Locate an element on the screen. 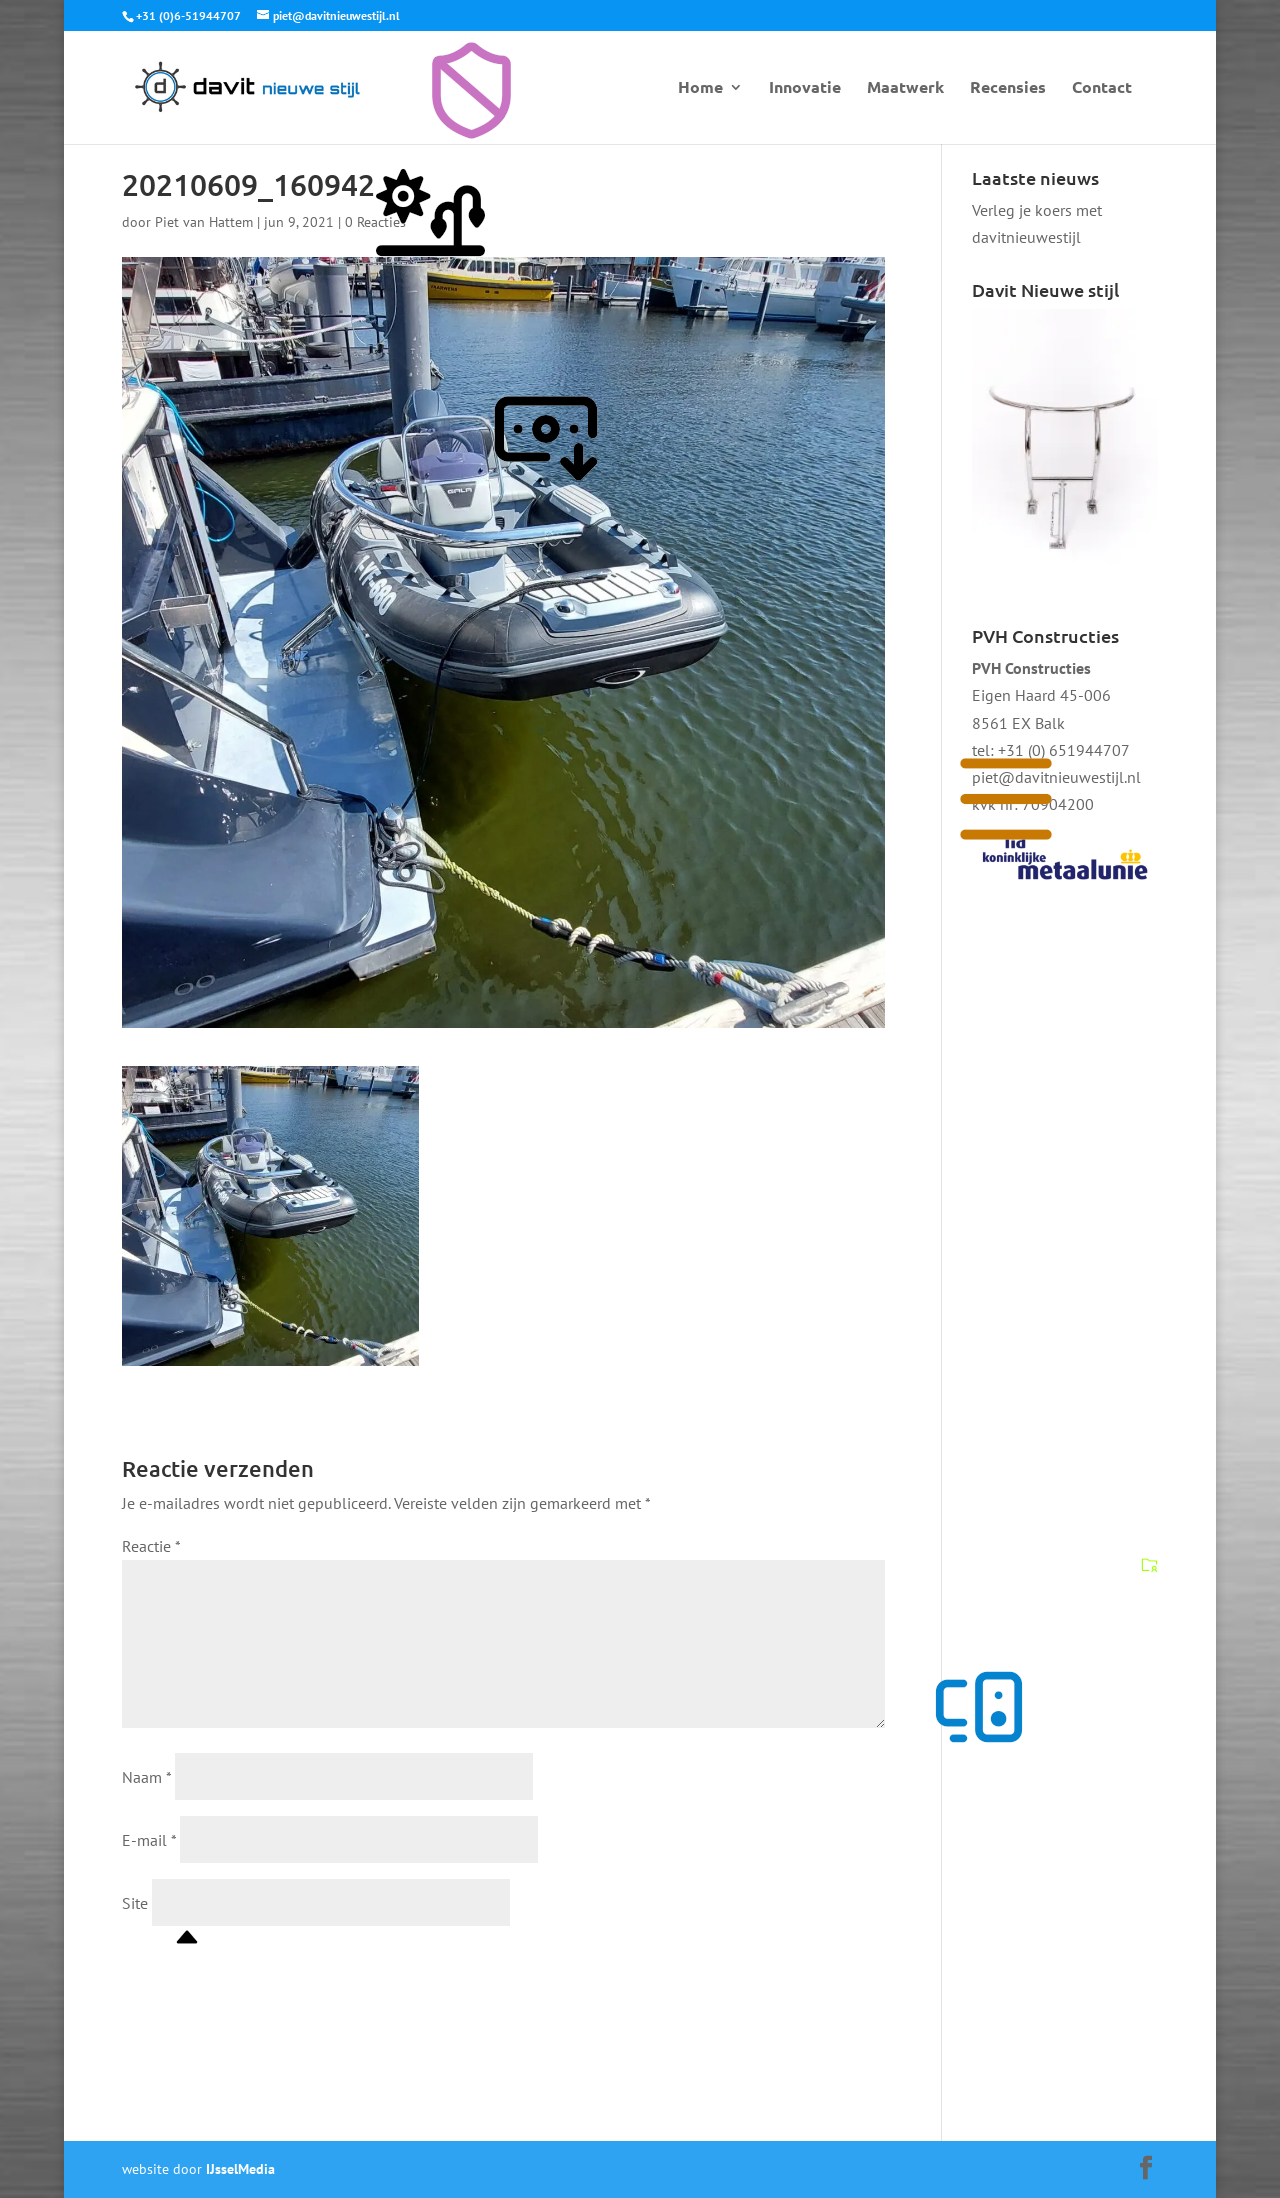 The height and width of the screenshot is (2198, 1280). receive a payment or deposit is located at coordinates (546, 429).